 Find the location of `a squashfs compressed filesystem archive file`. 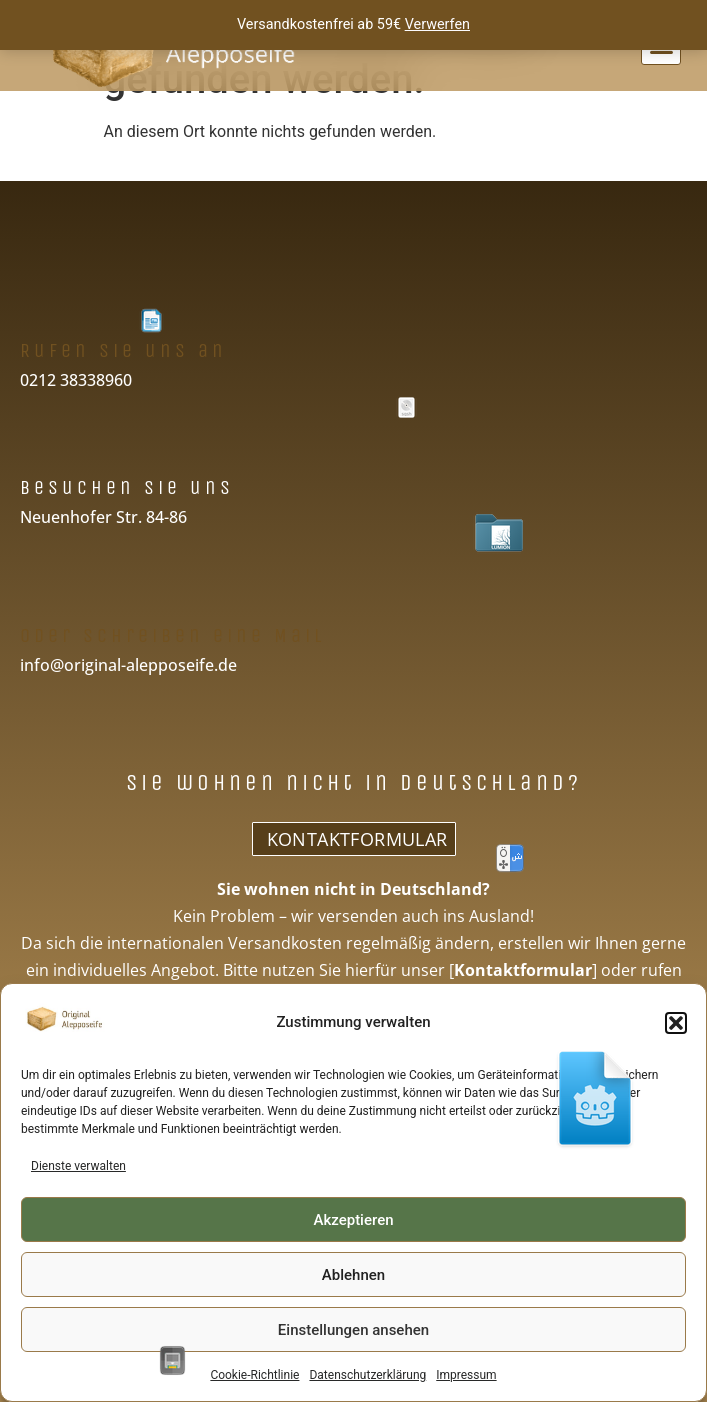

a squashfs compressed filesystem archive file is located at coordinates (406, 407).